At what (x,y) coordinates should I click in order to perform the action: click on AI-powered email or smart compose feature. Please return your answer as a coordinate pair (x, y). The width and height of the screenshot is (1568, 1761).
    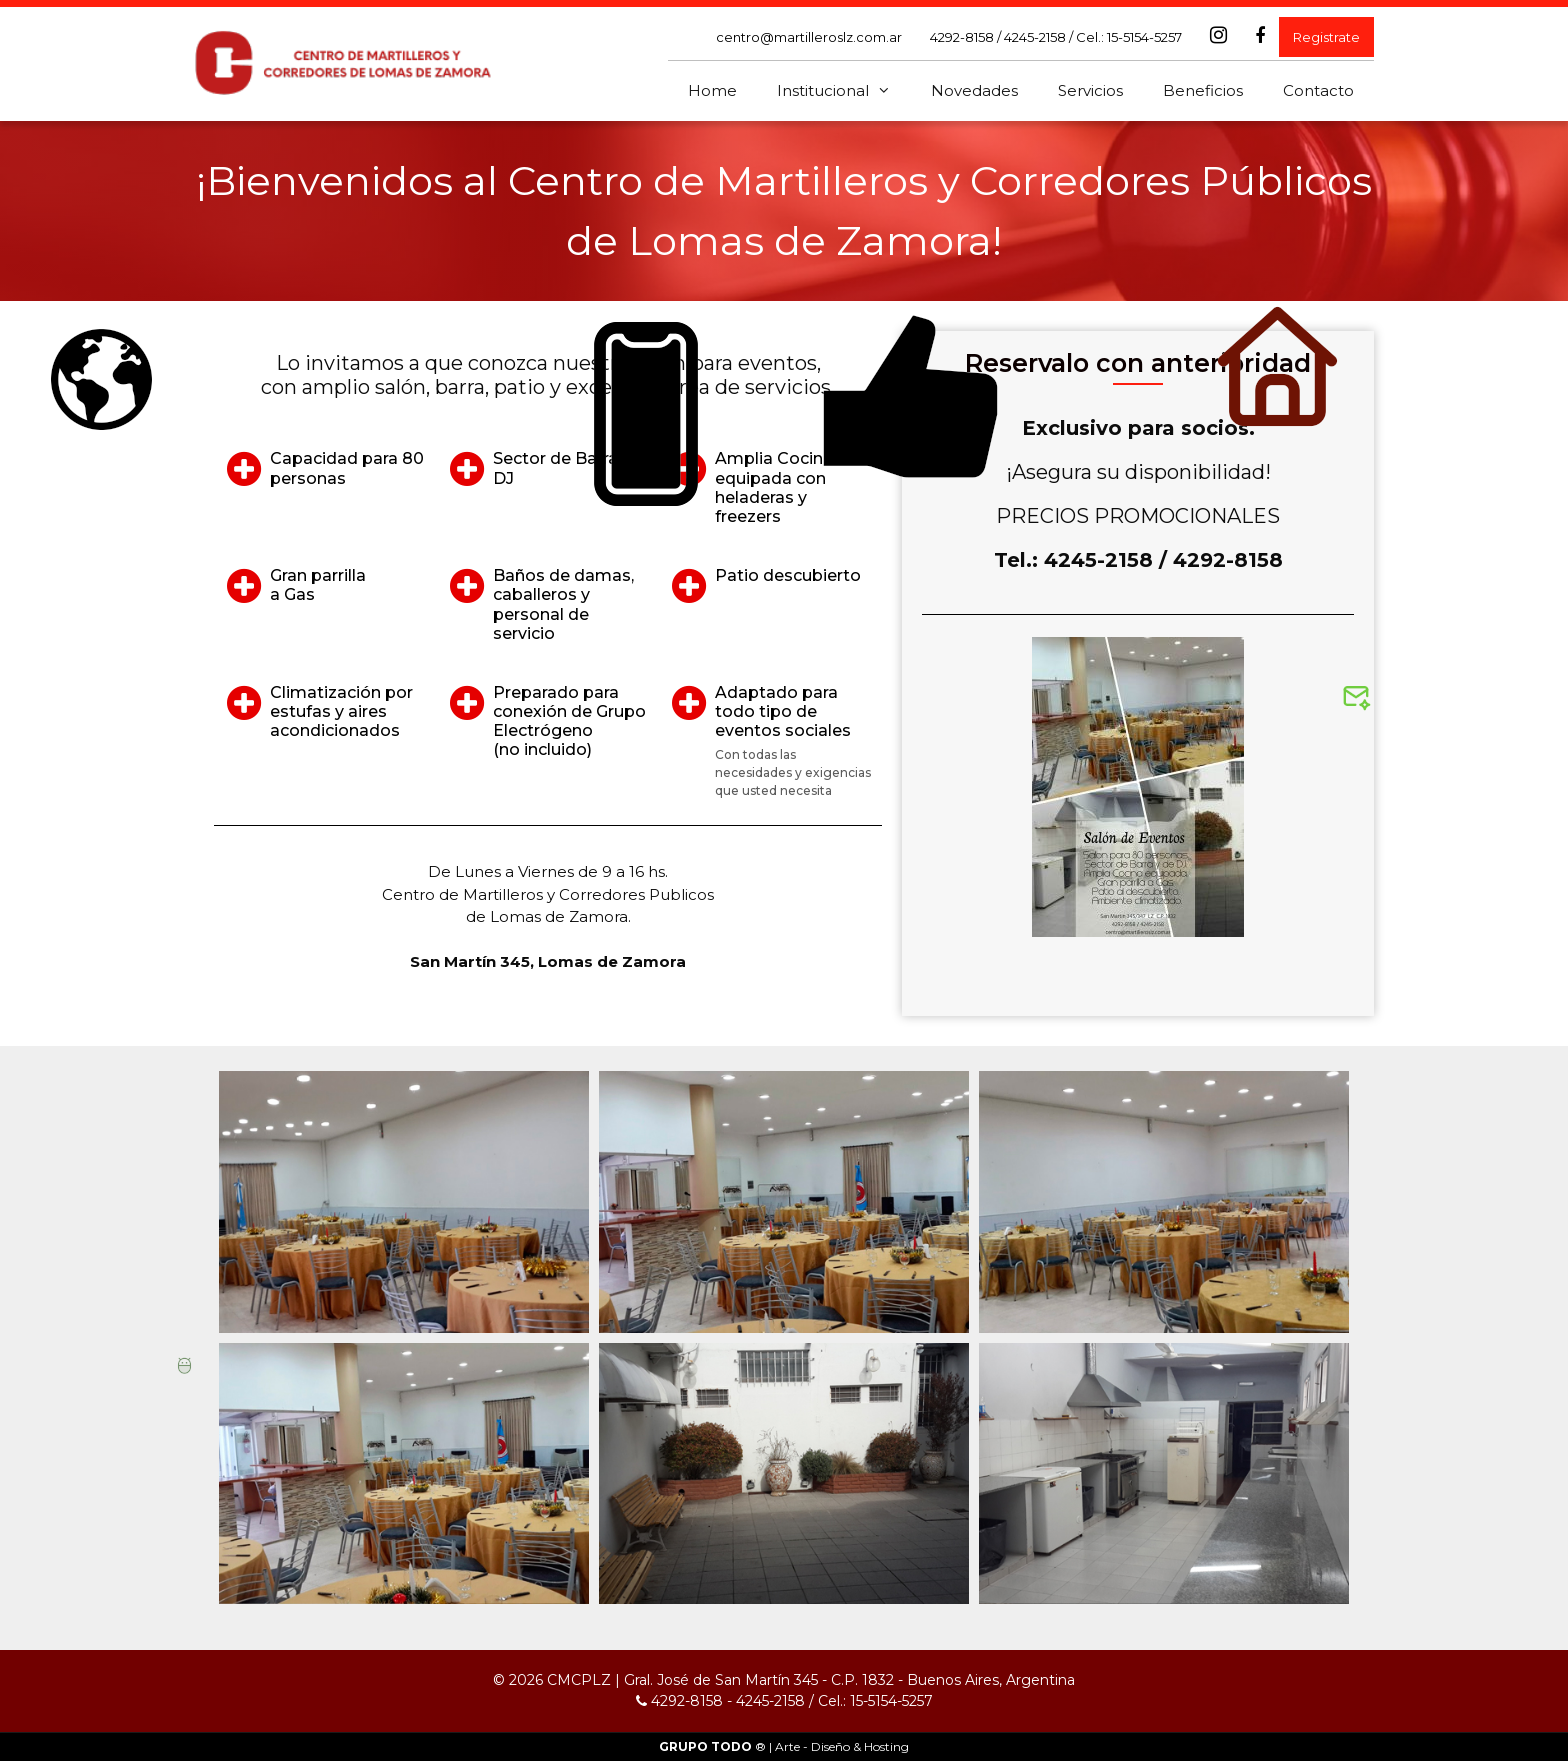
    Looking at the image, I should click on (1356, 696).